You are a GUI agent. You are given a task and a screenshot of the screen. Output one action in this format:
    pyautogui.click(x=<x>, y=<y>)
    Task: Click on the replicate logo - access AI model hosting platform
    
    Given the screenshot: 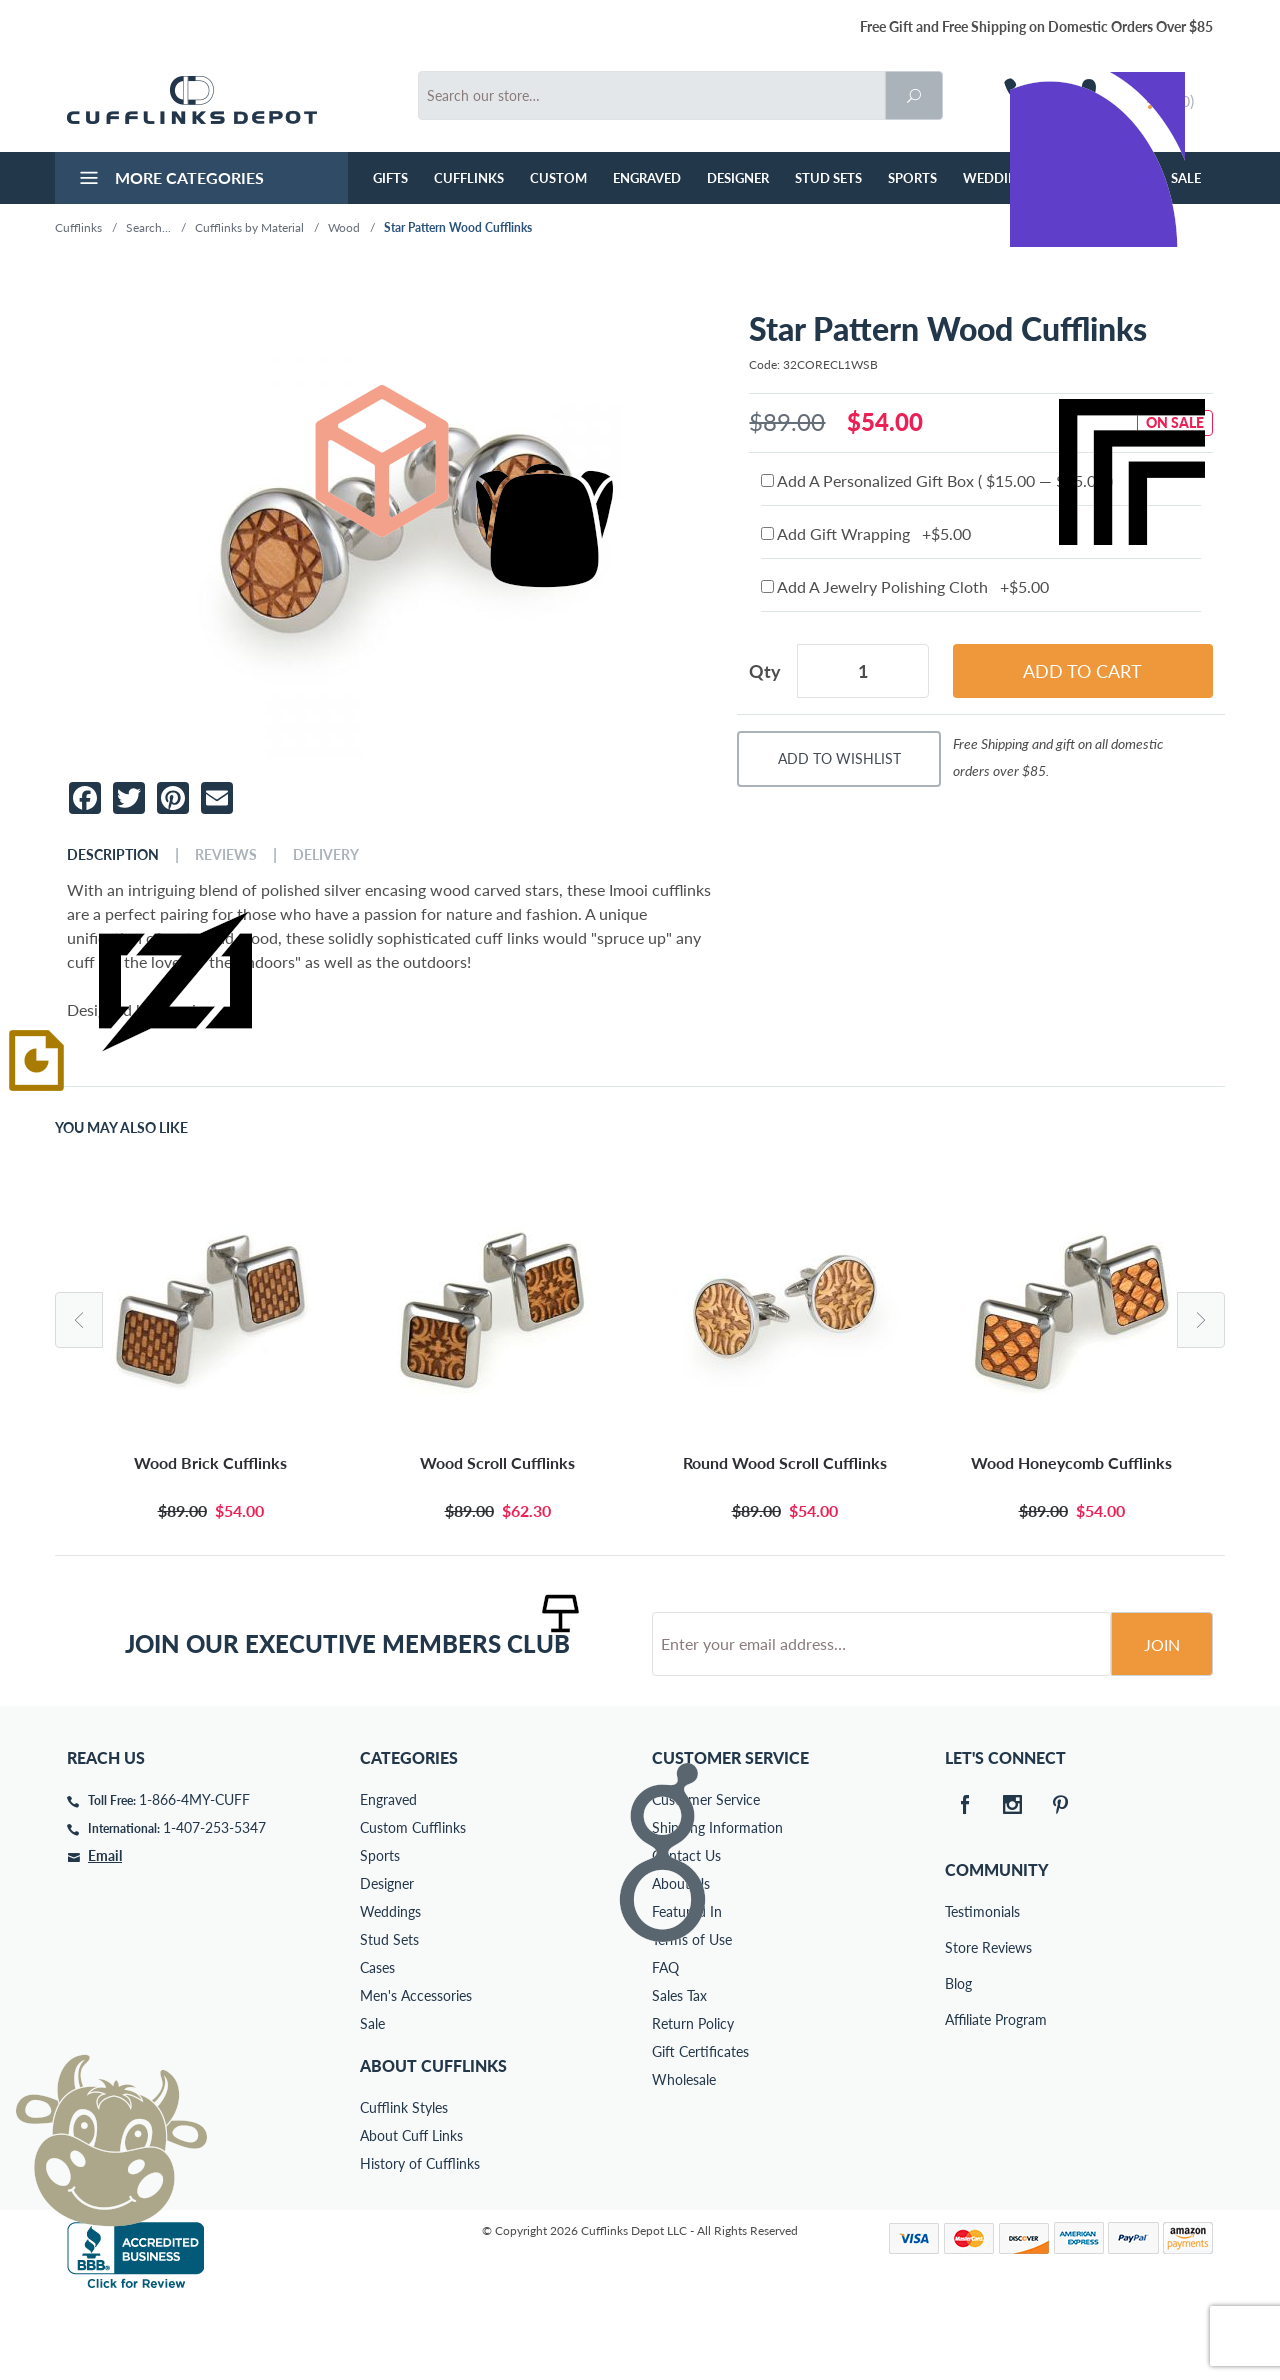 What is the action you would take?
    pyautogui.click(x=1132, y=472)
    